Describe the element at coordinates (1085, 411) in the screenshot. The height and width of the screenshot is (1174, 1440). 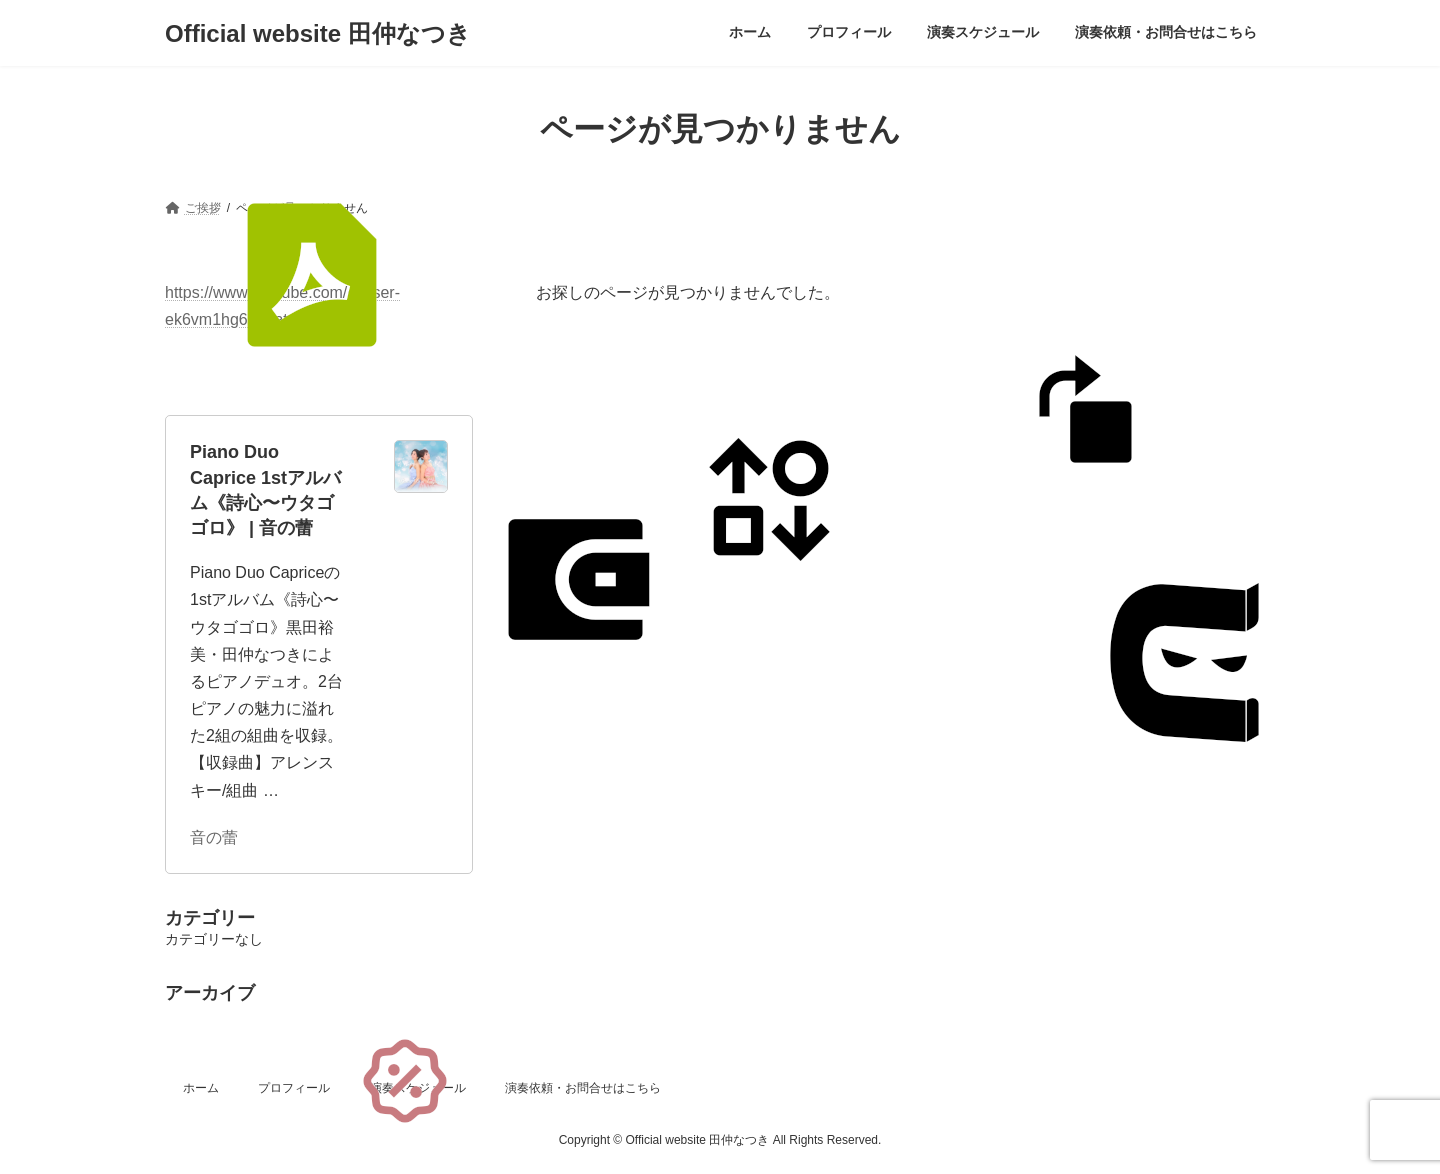
I see `rotate object clockwise` at that location.